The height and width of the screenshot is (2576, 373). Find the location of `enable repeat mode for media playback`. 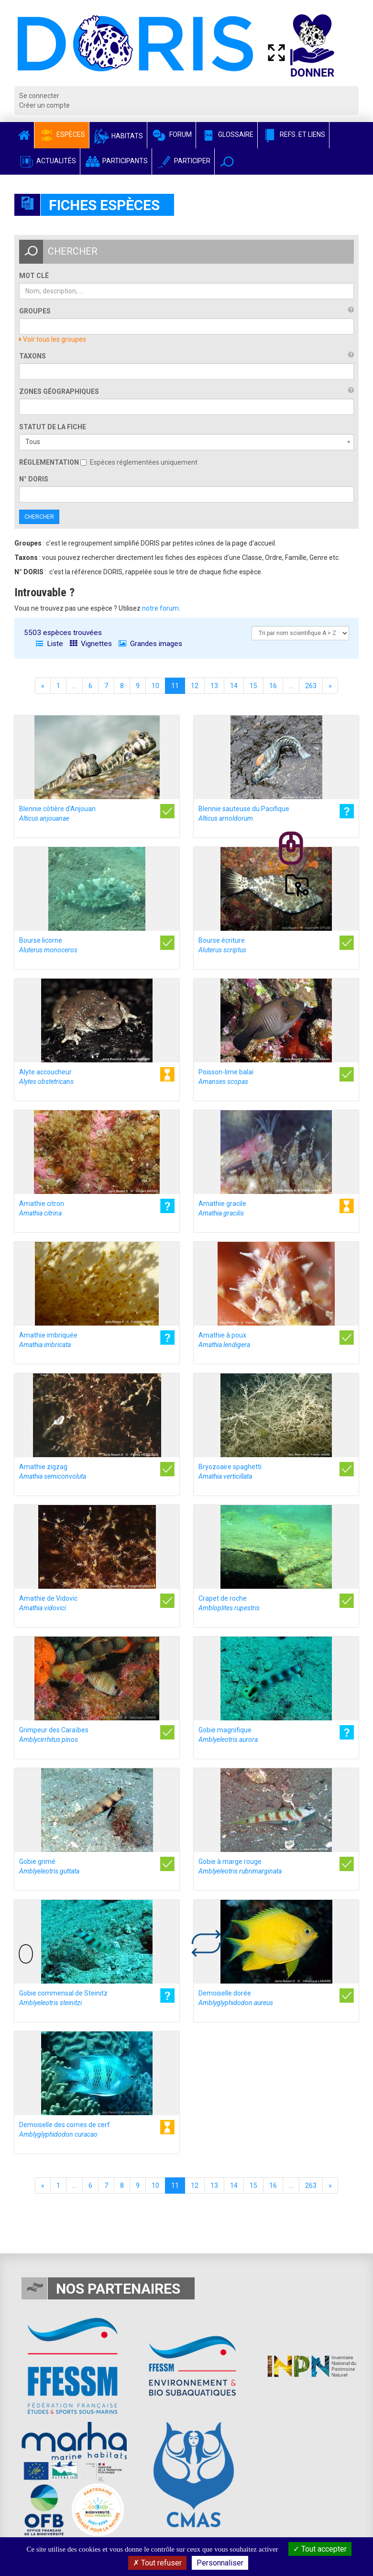

enable repeat mode for media playback is located at coordinates (206, 1943).